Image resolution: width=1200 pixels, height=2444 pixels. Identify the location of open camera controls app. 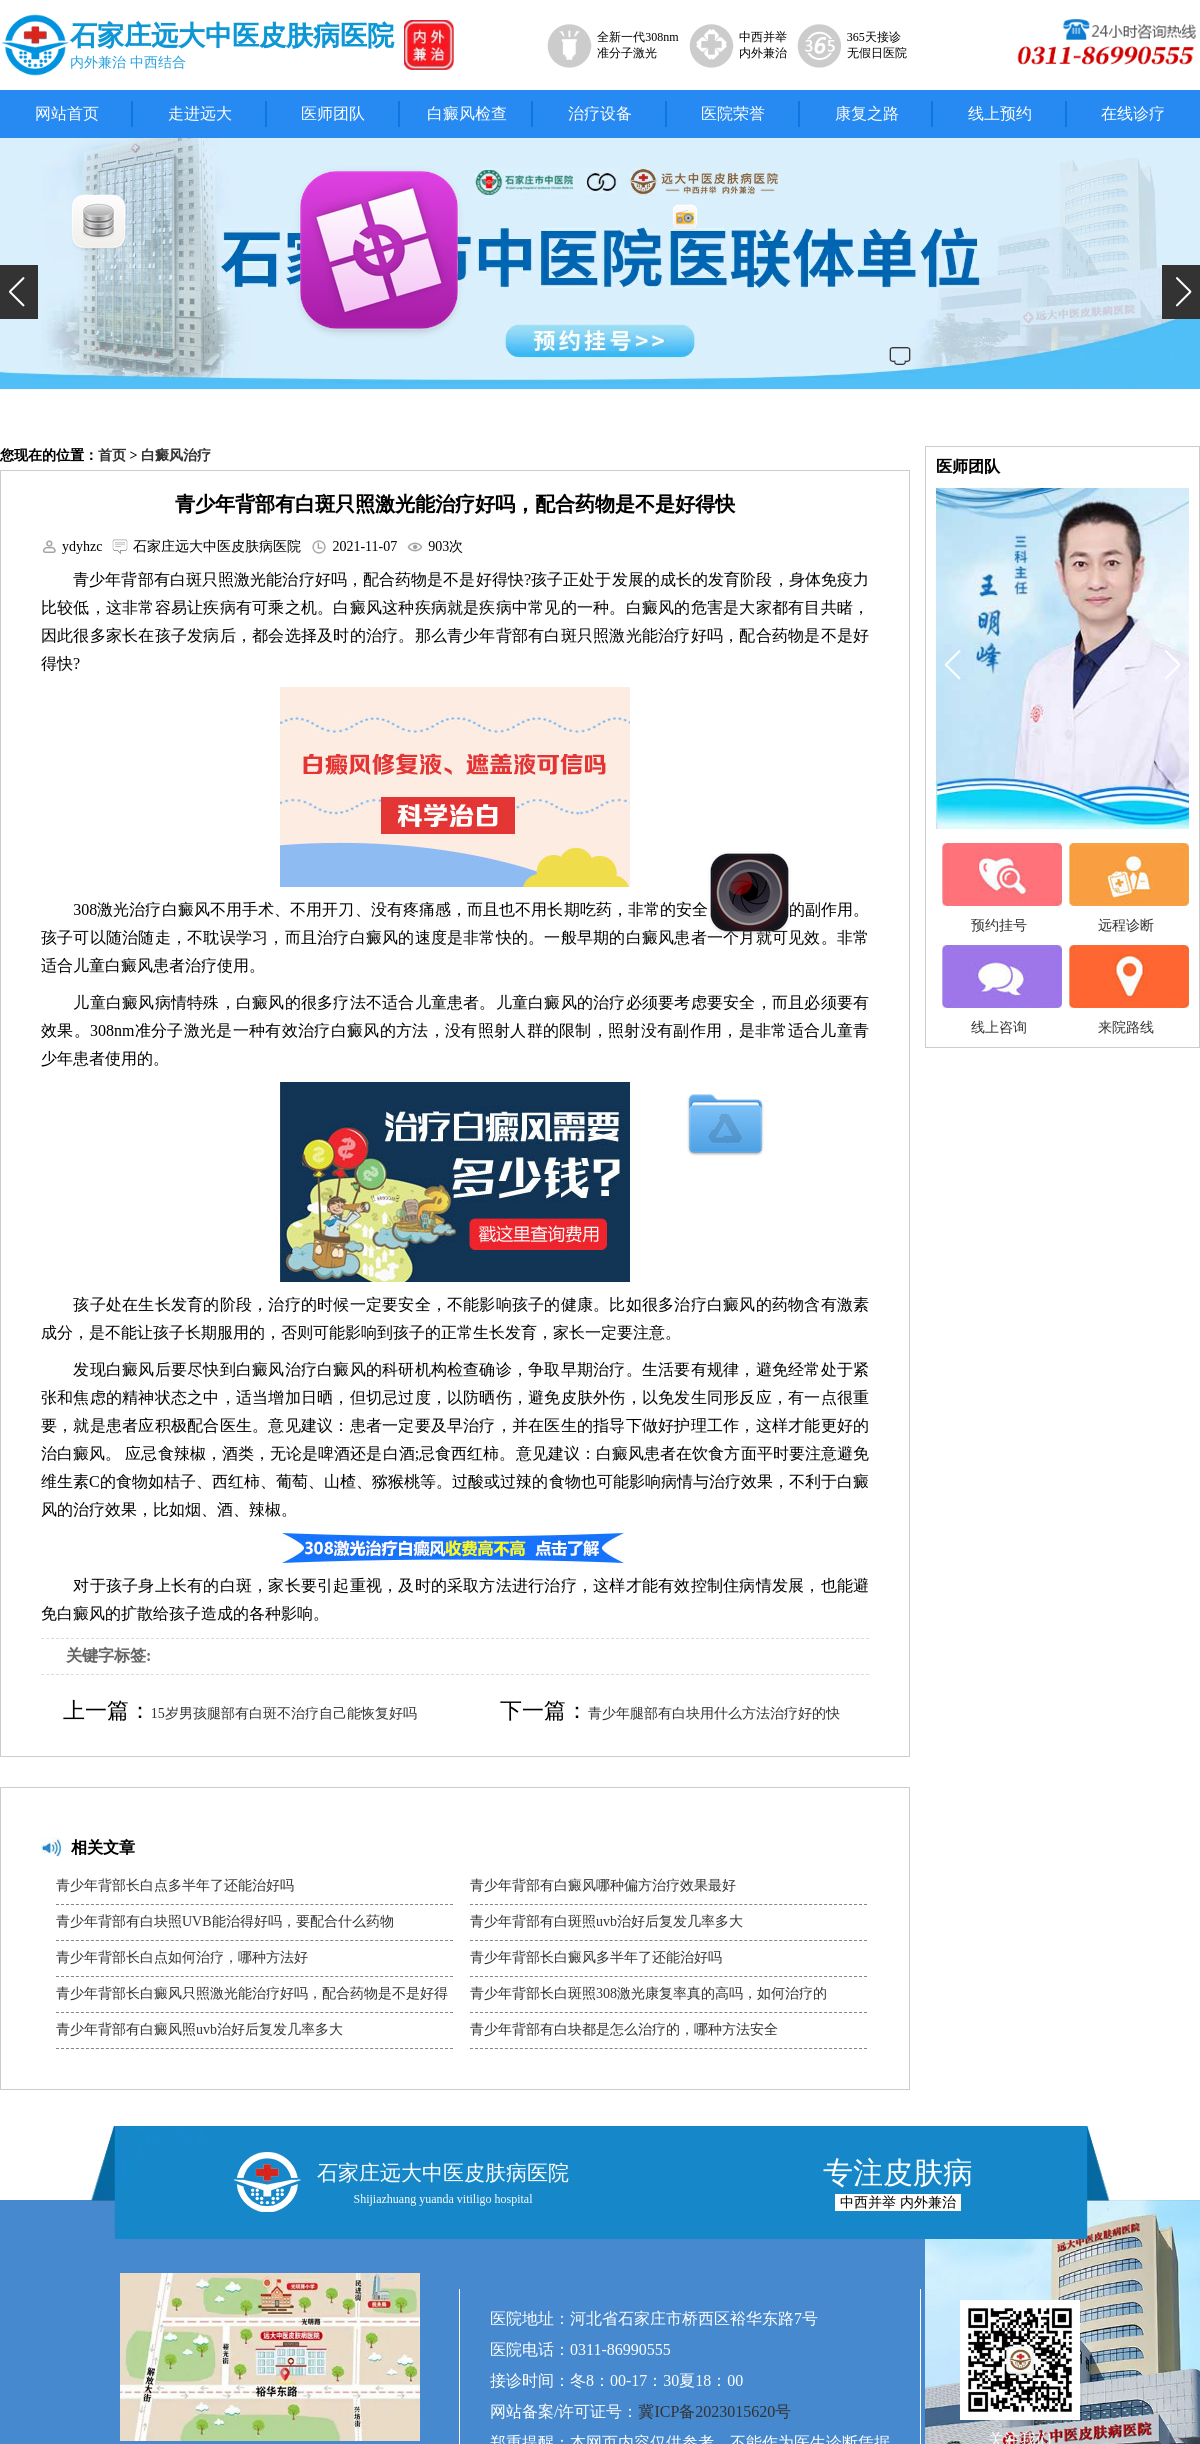
(749, 892).